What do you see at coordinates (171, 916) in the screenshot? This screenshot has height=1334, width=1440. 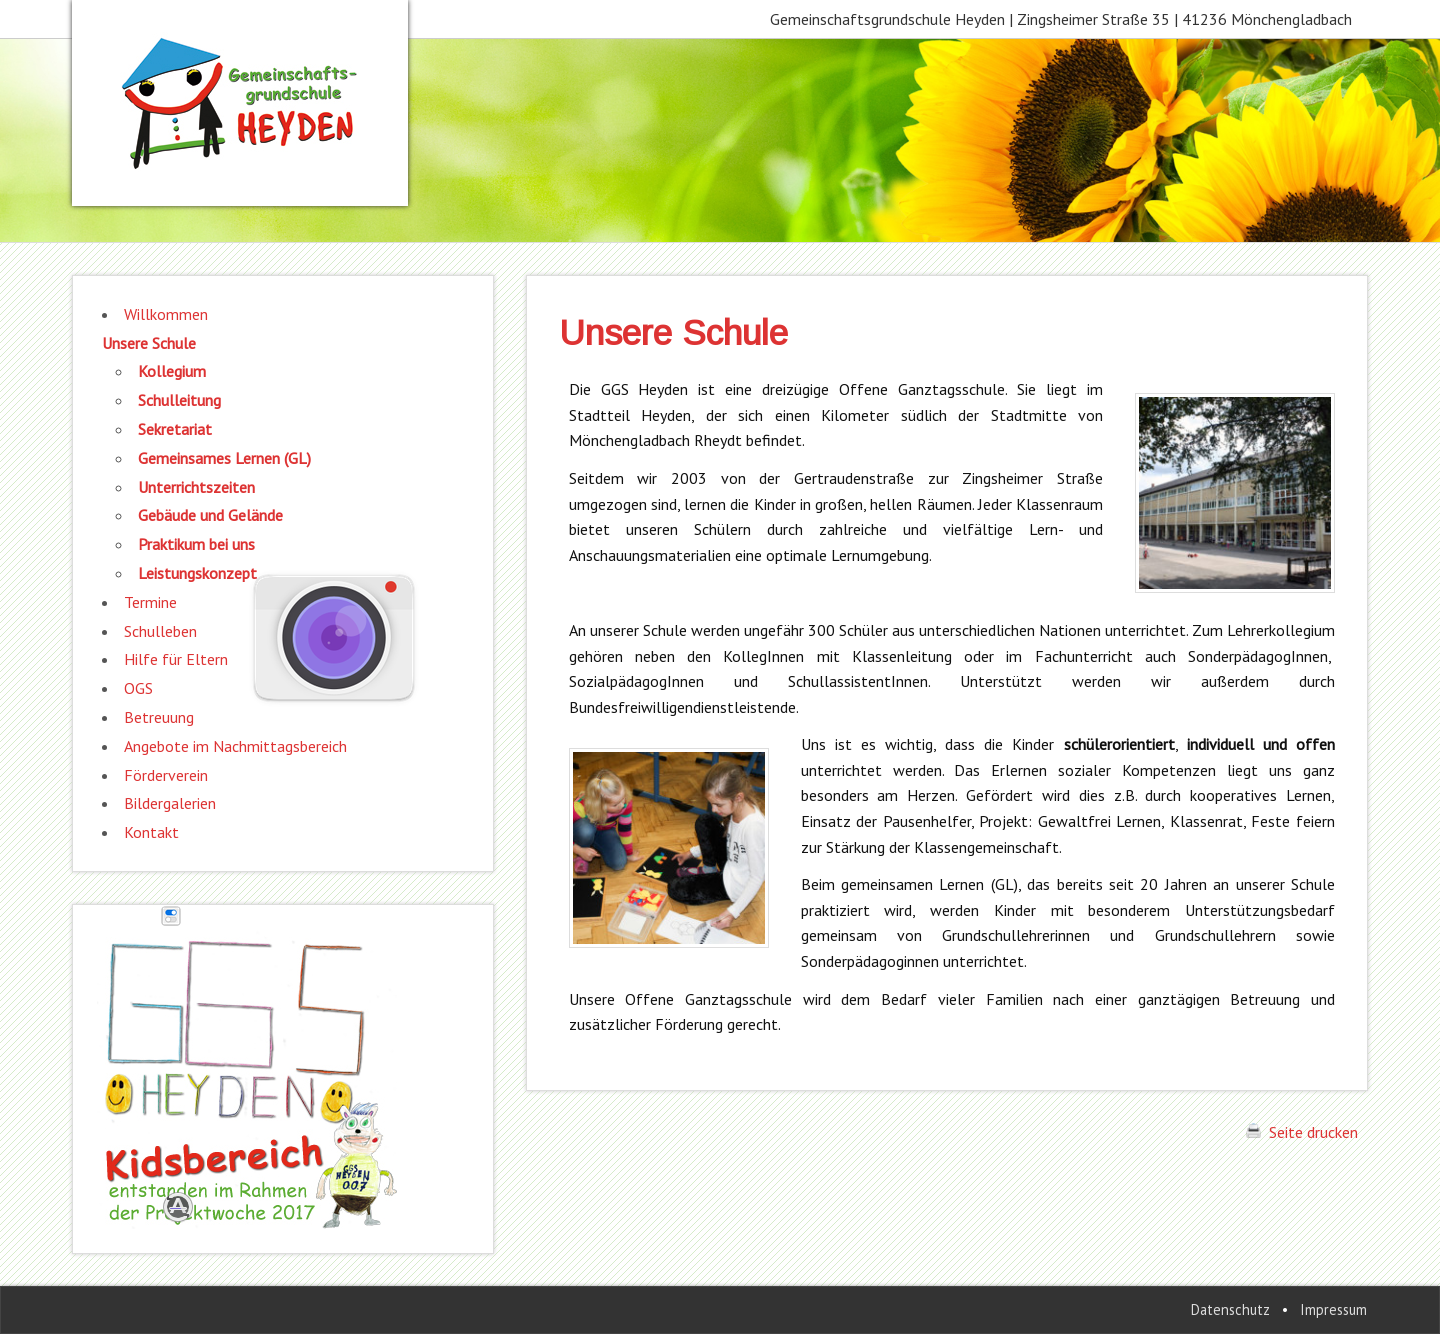 I see `open unity tweak tool settings` at bounding box center [171, 916].